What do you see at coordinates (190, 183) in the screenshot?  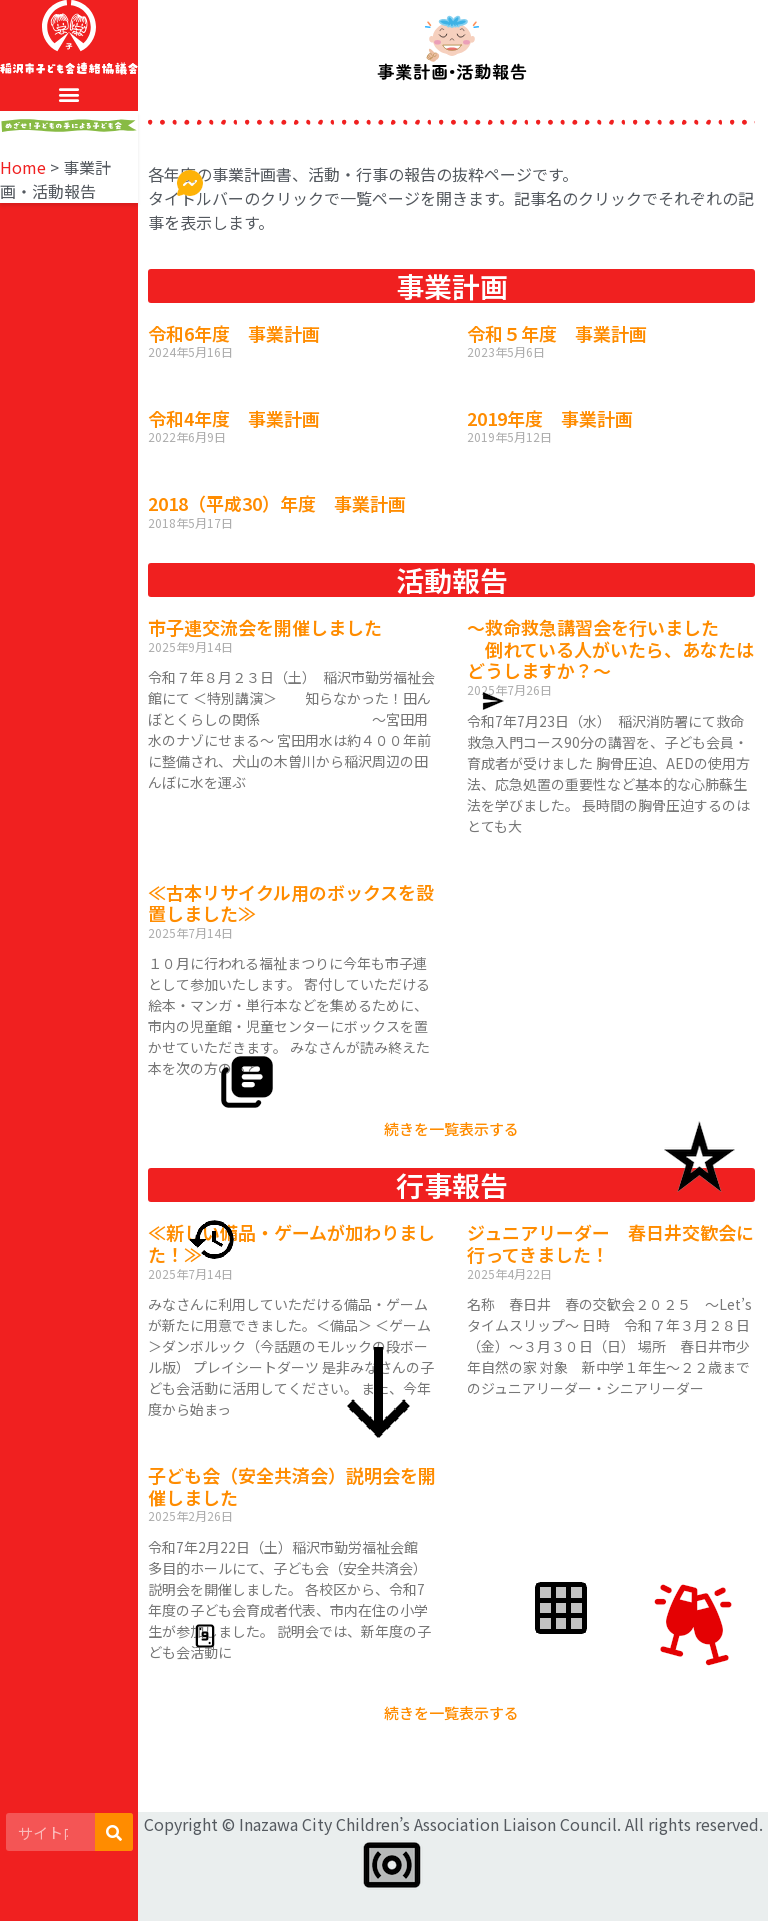 I see `open facebook messenger` at bounding box center [190, 183].